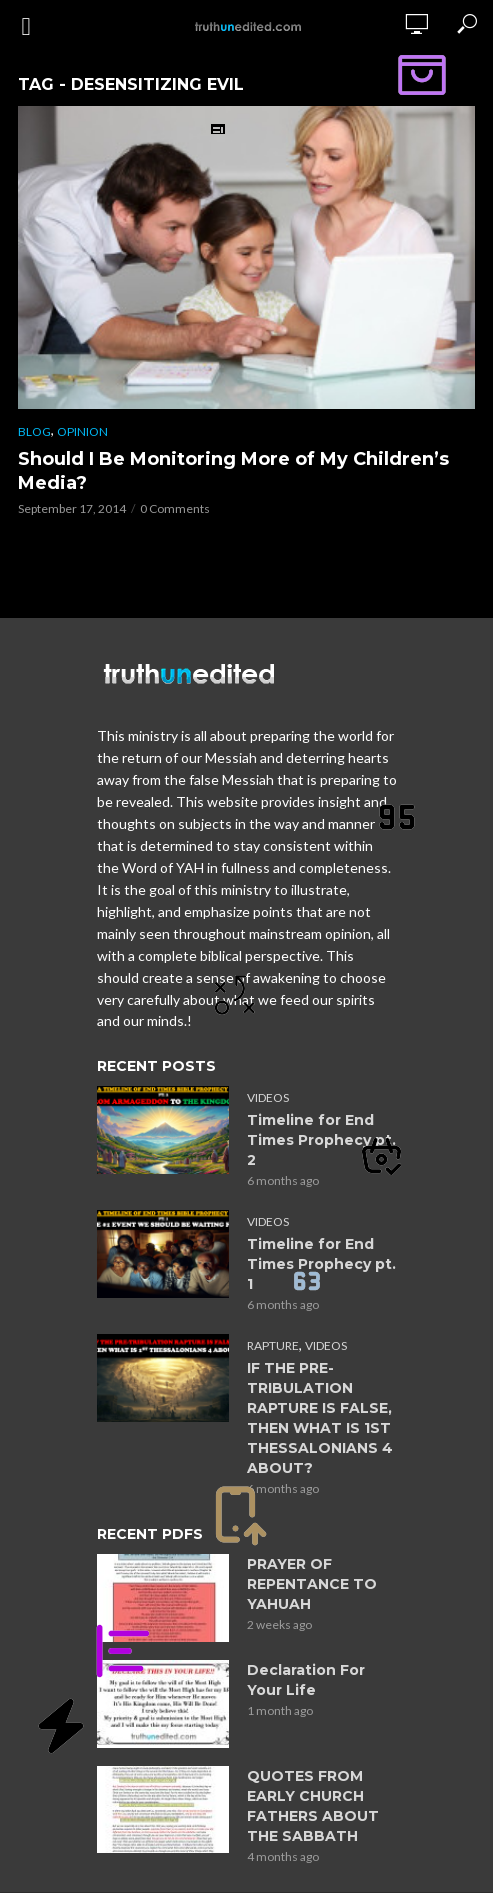  I want to click on view game plan or strategy, so click(233, 995).